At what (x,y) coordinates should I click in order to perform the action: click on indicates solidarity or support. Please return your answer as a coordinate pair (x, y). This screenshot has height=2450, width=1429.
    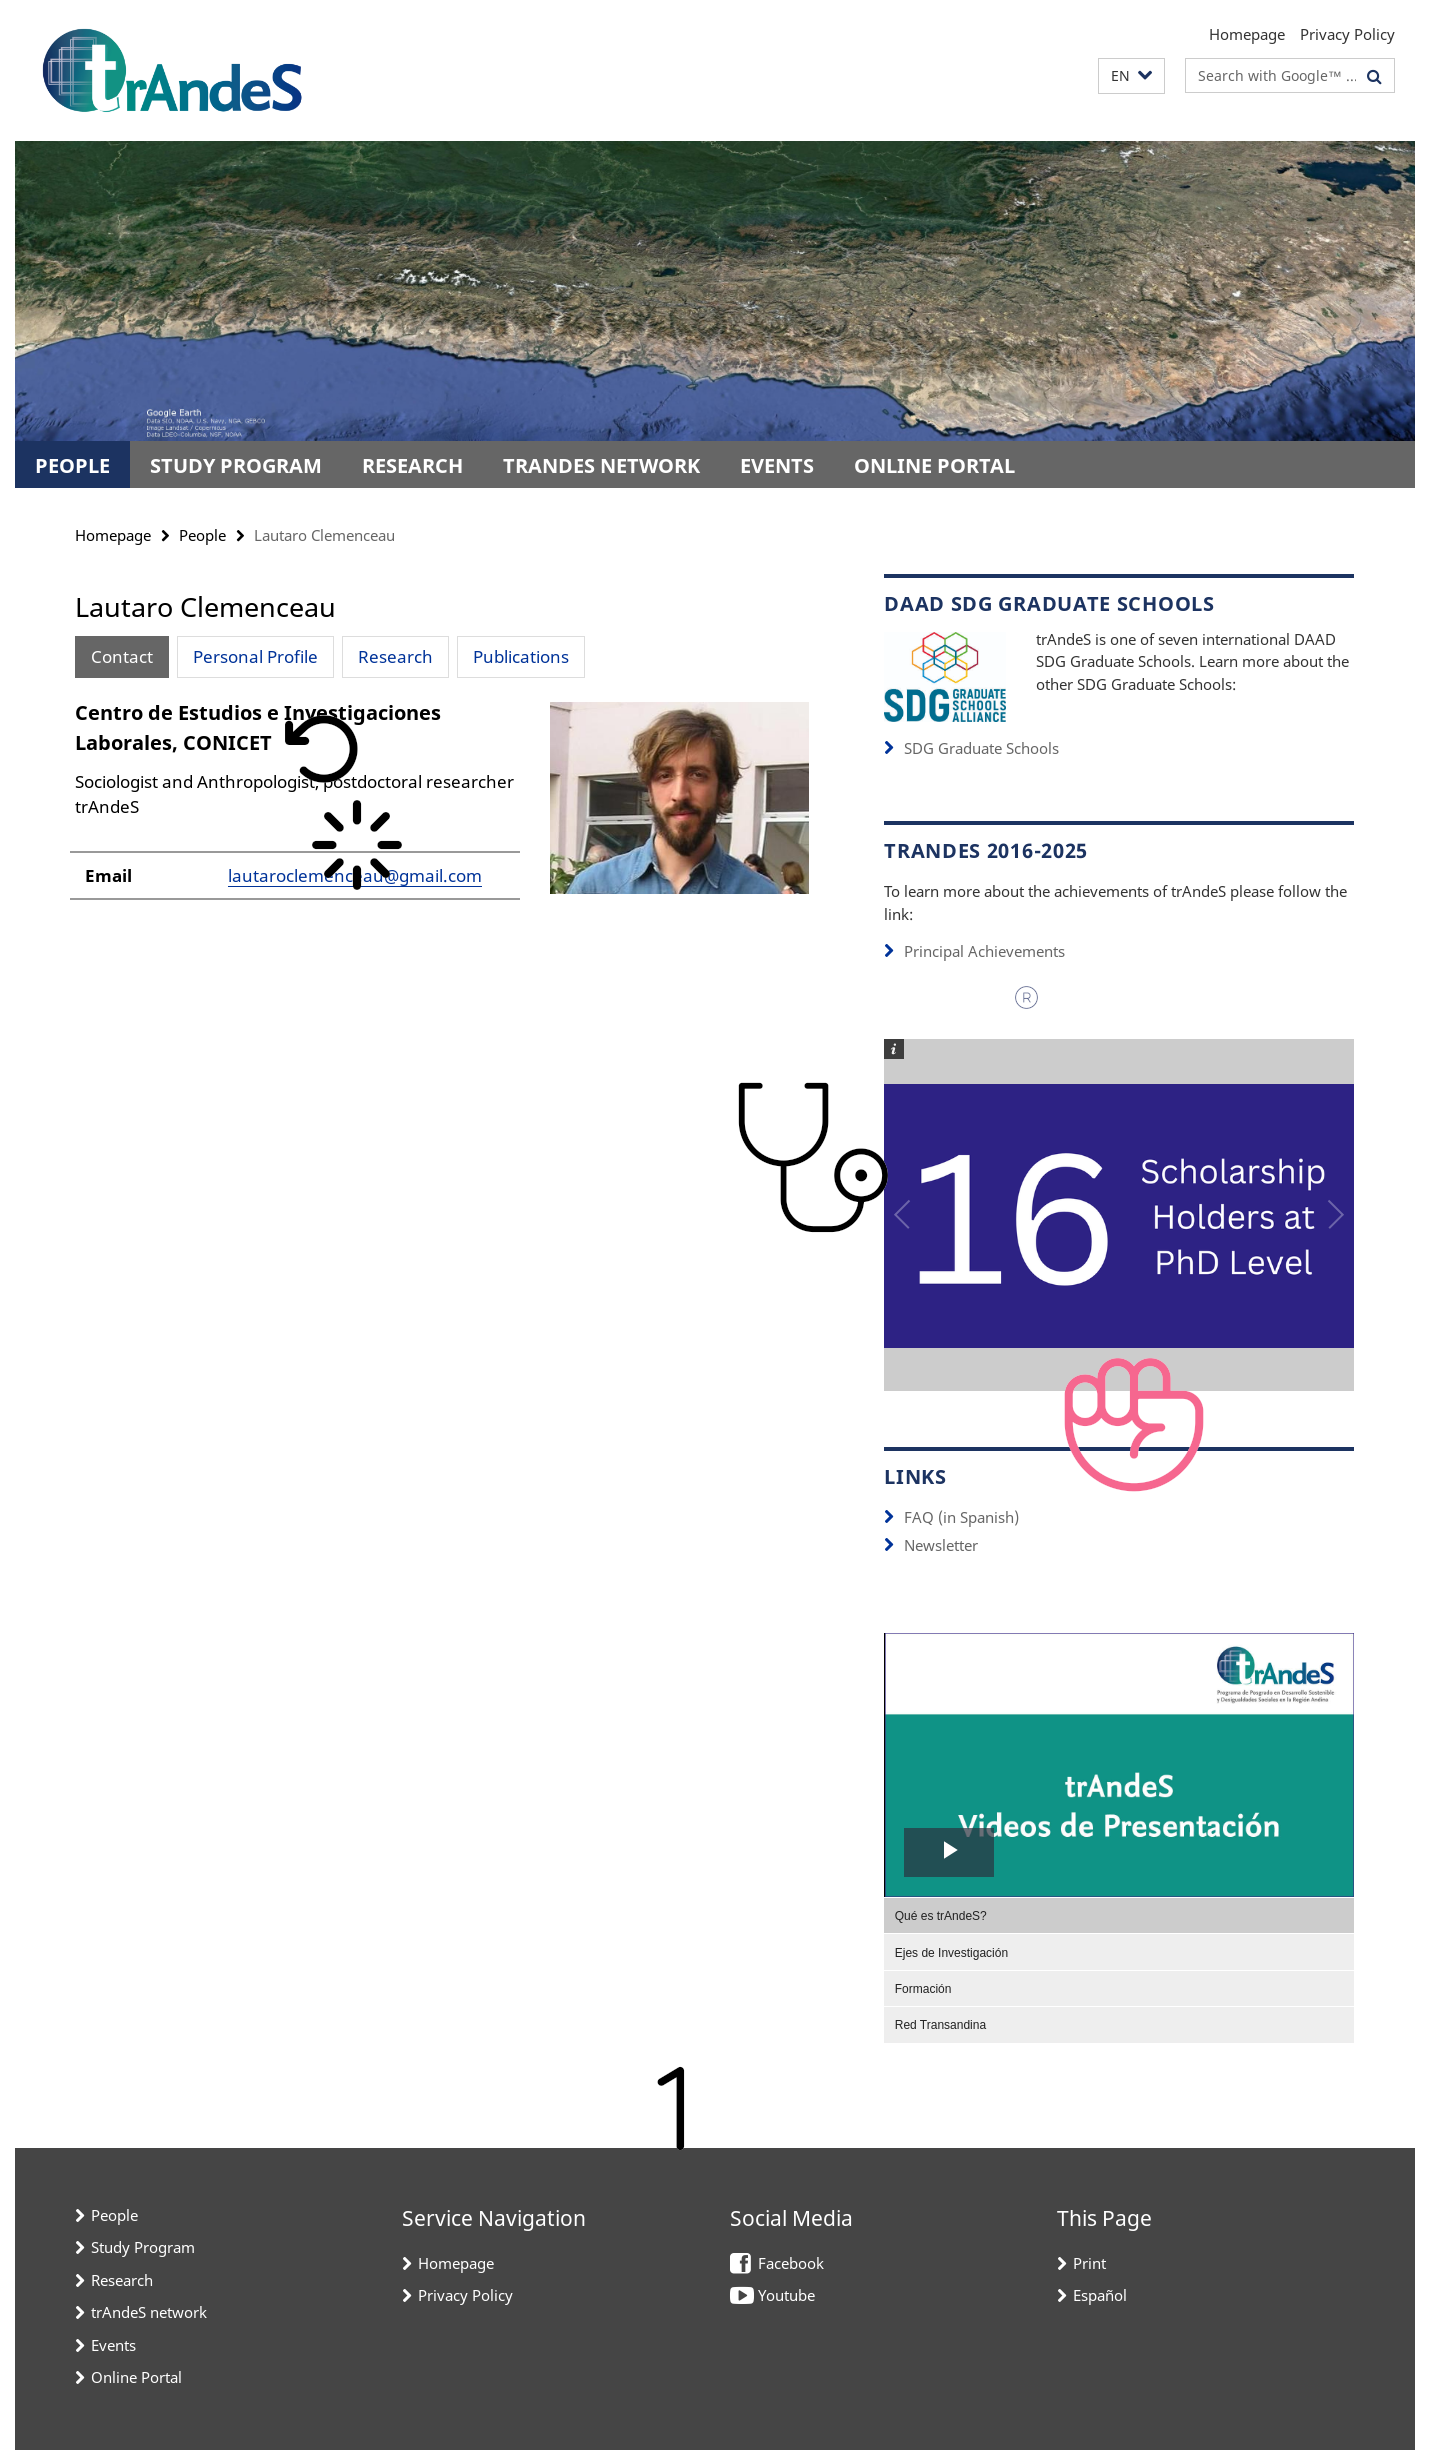
    Looking at the image, I should click on (1134, 1422).